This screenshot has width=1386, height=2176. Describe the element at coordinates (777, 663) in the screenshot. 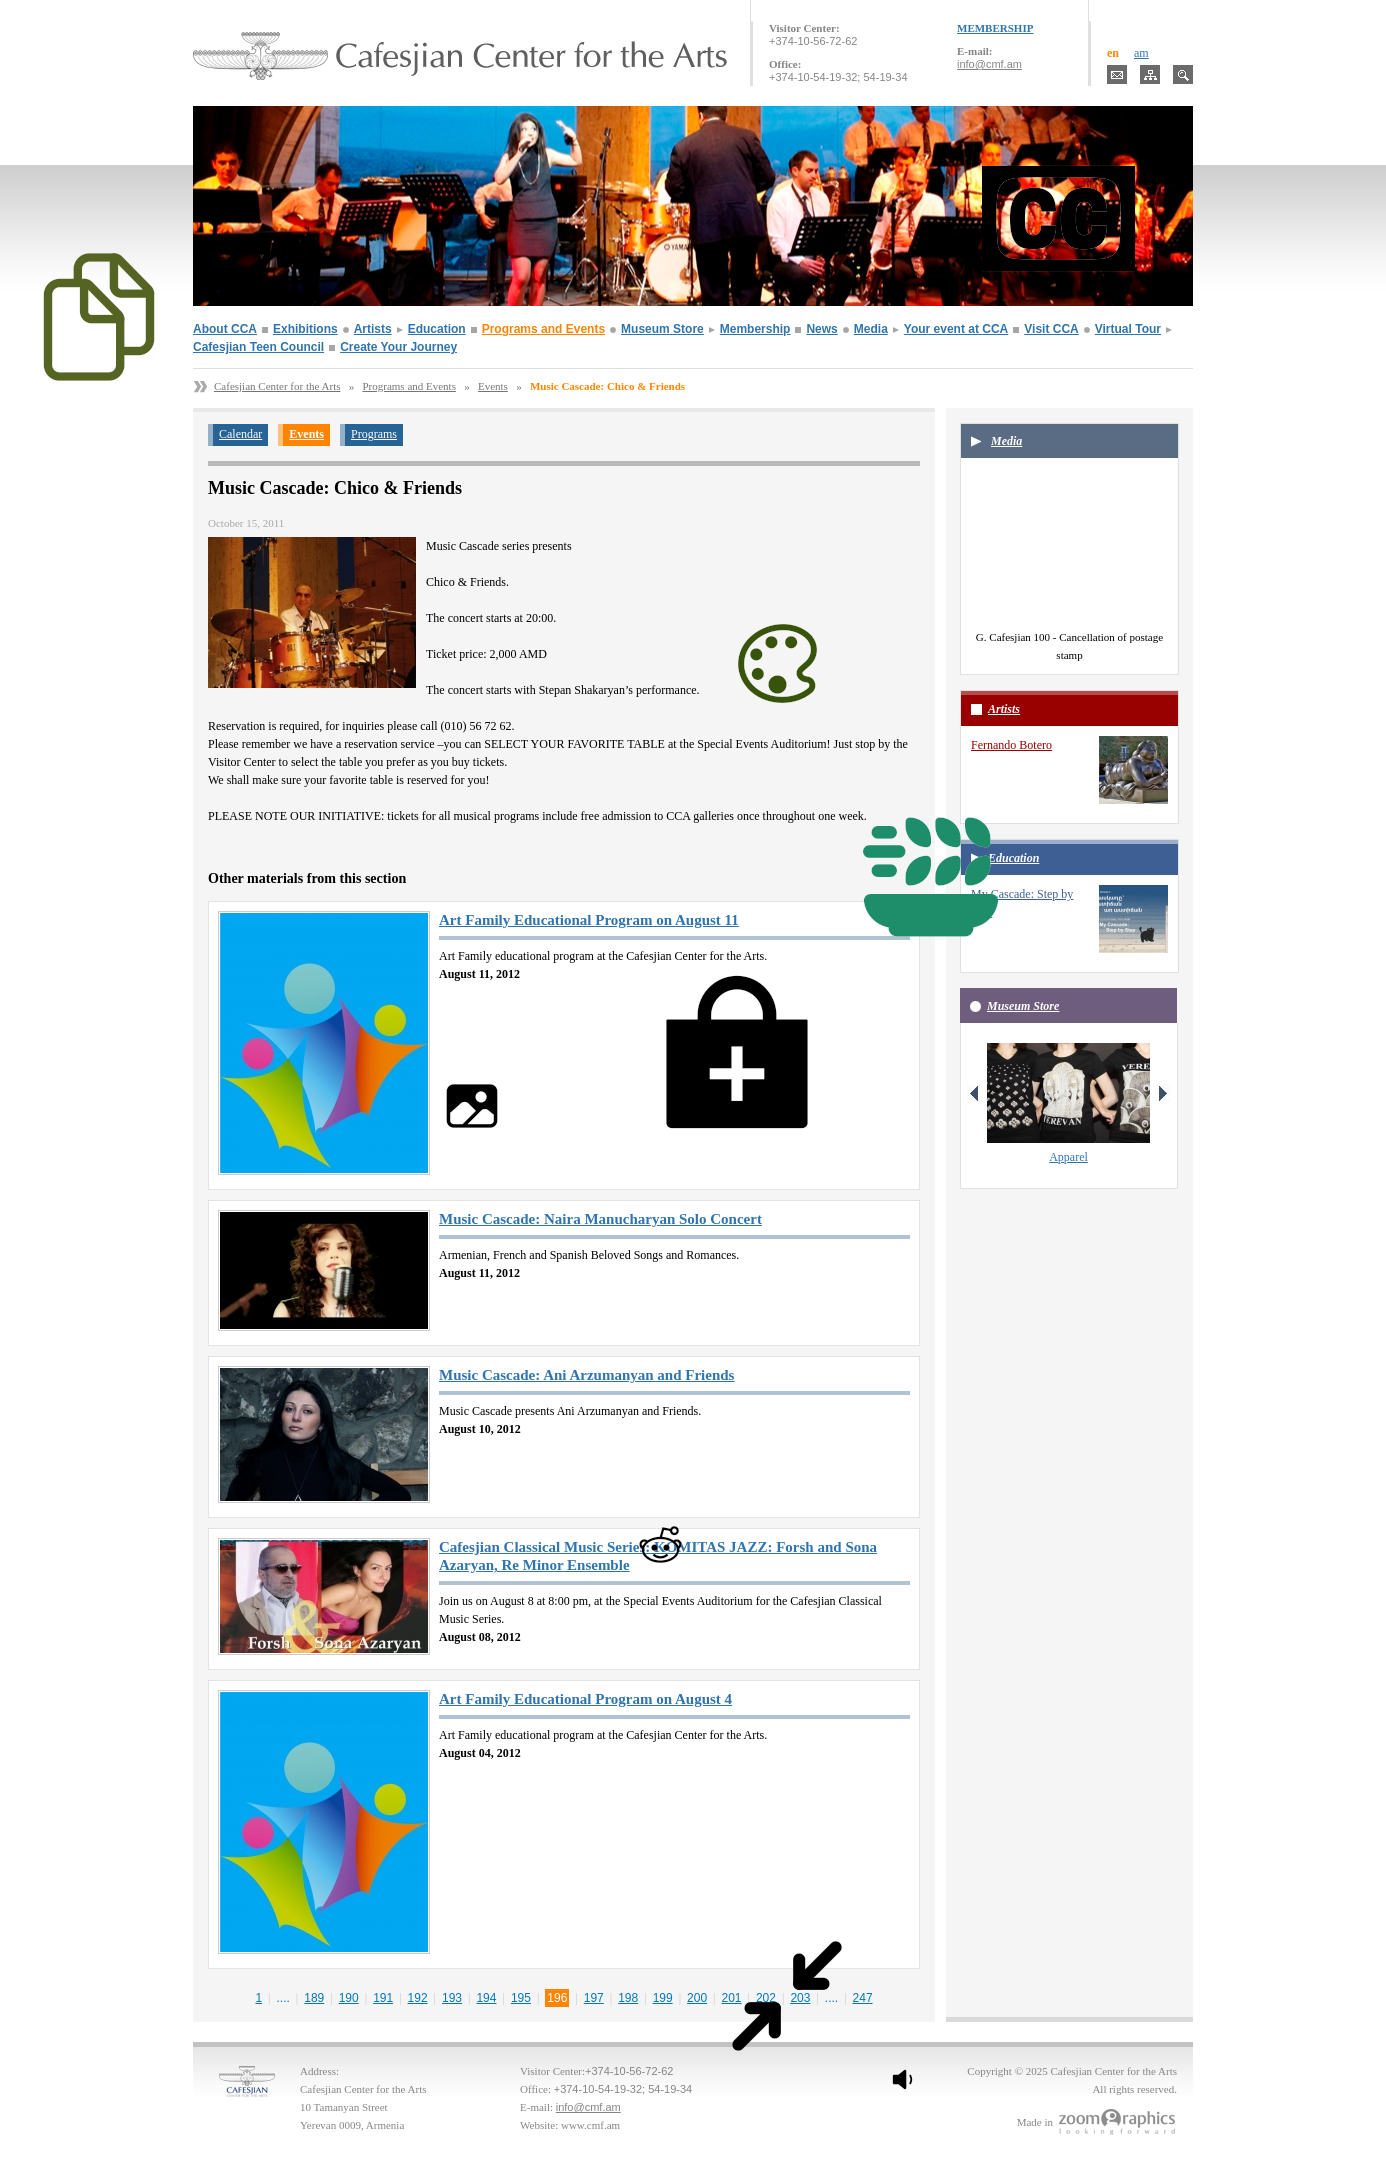

I see `customize color or theme settings` at that location.